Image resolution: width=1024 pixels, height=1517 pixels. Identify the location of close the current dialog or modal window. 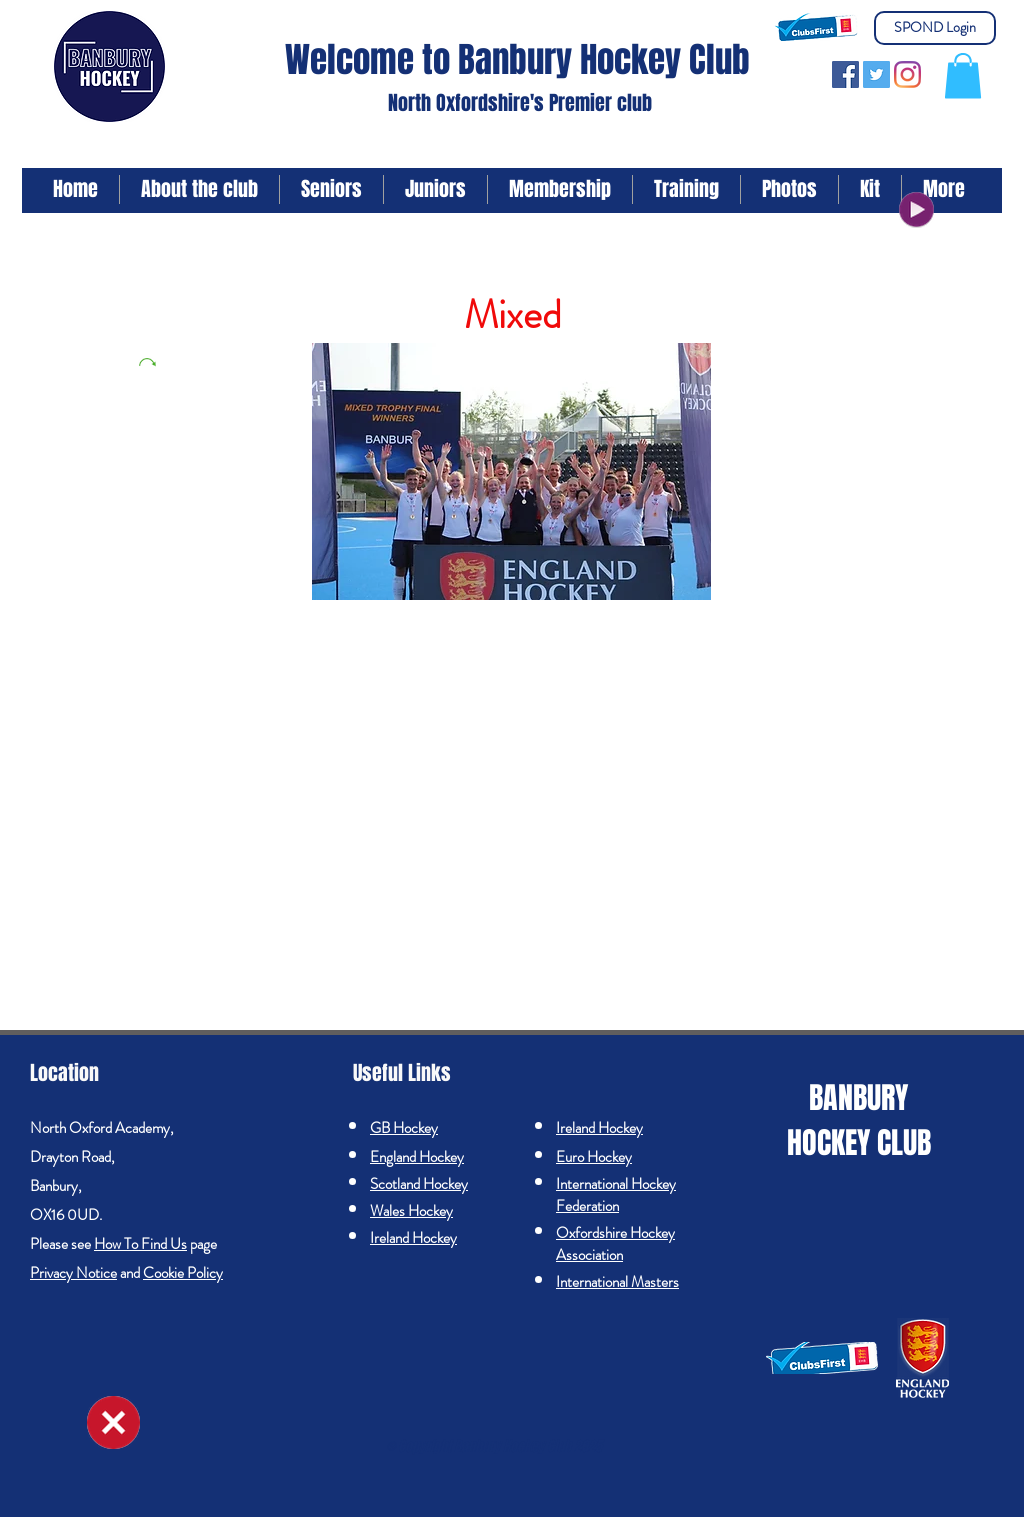
(113, 1422).